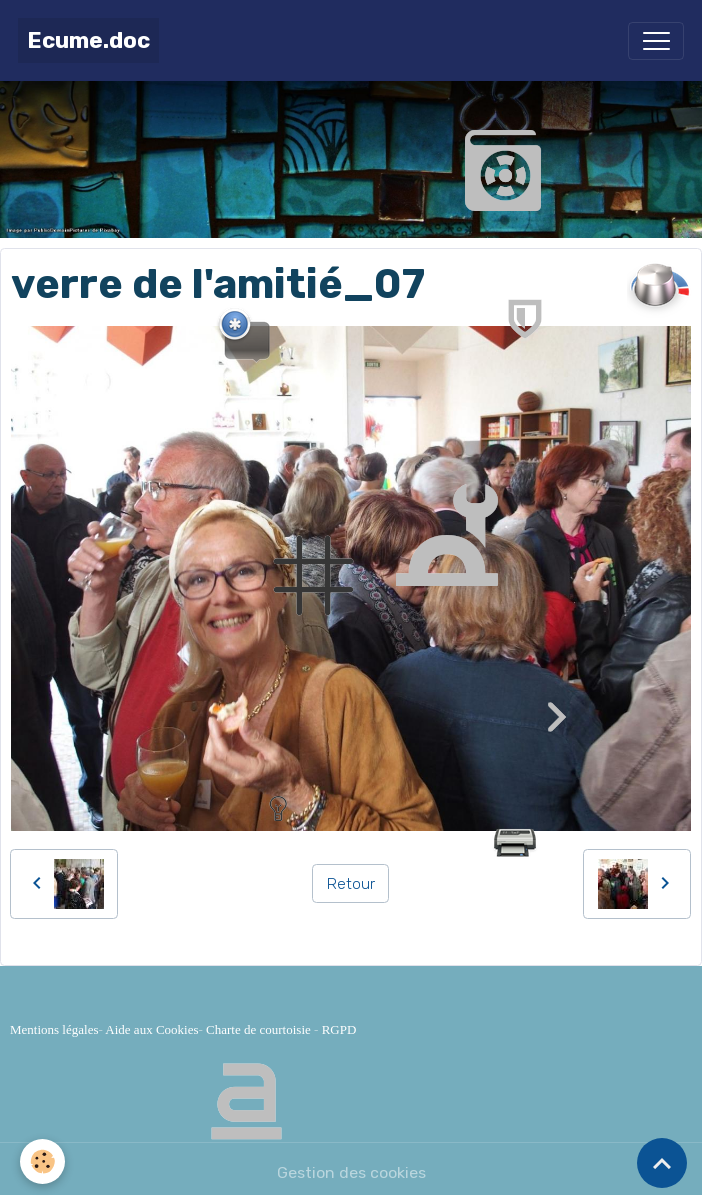  I want to click on adjust system audio volume, so click(659, 285).